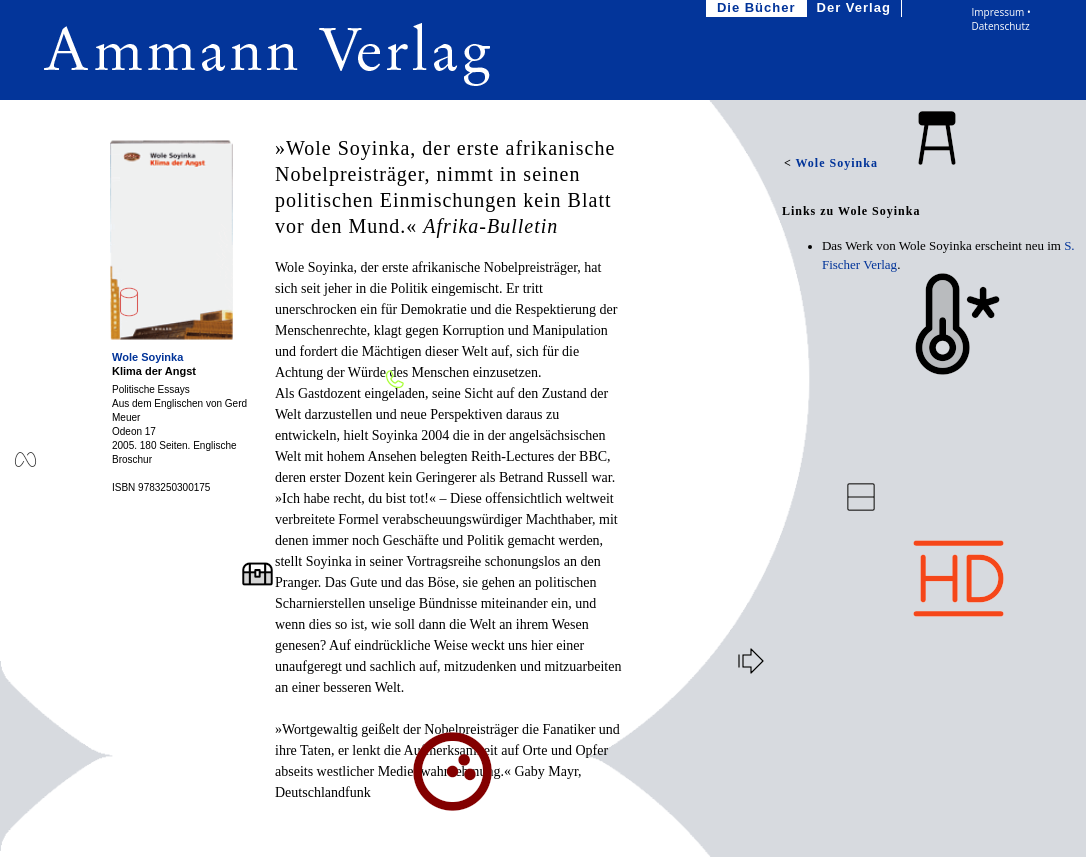 The image size is (1086, 857). I want to click on access your rewards or collectibles, so click(257, 574).